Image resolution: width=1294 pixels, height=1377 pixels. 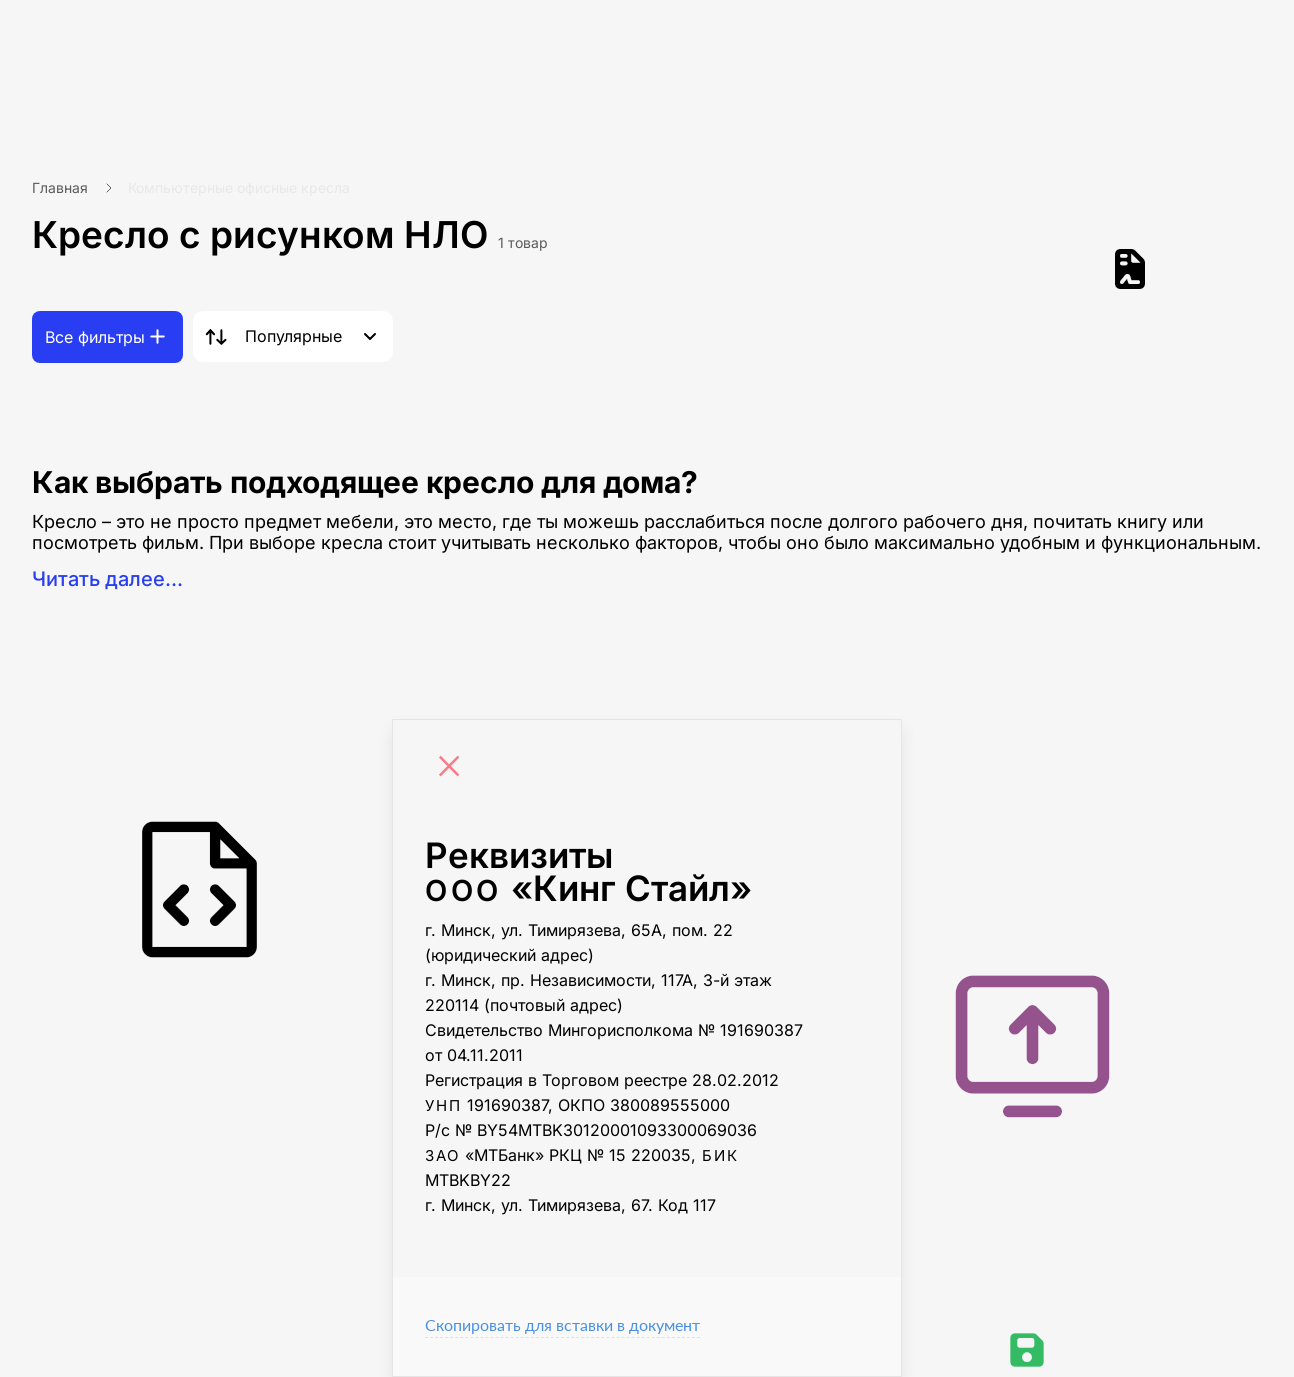 I want to click on save current file or document, so click(x=1027, y=1350).